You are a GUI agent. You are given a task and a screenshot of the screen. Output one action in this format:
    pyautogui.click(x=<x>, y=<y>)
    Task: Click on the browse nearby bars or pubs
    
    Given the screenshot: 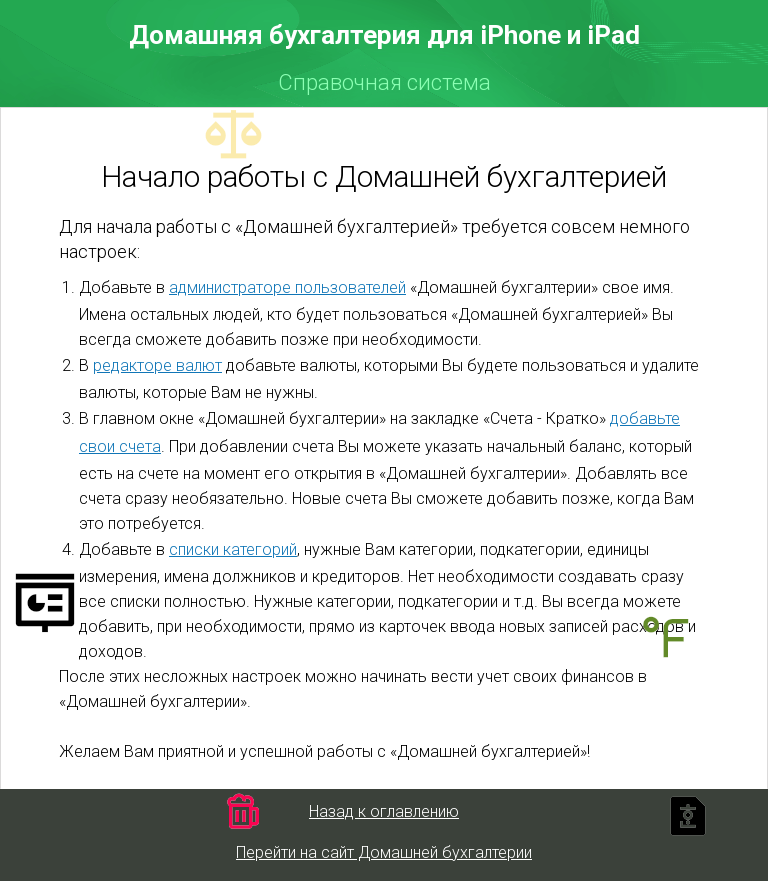 What is the action you would take?
    pyautogui.click(x=244, y=812)
    